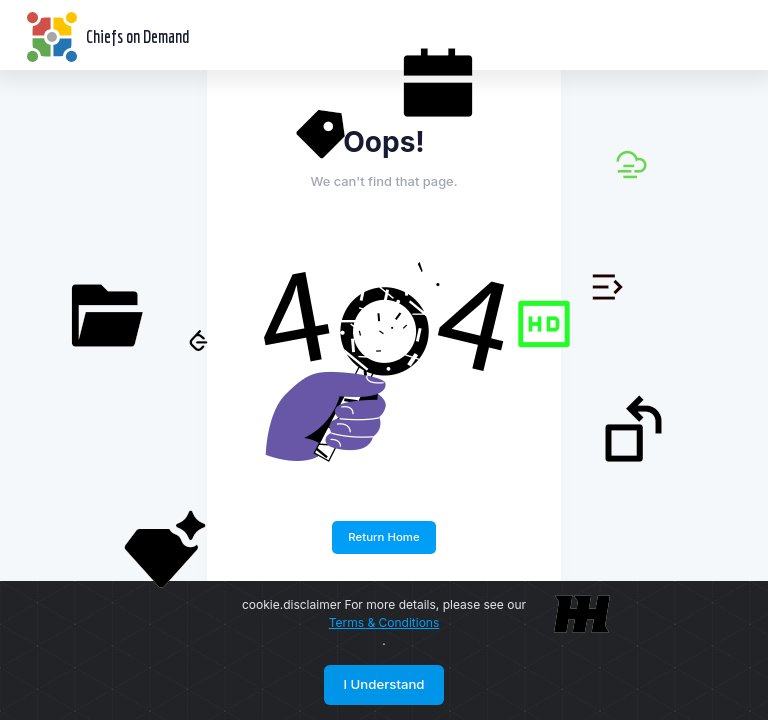  What do you see at coordinates (633, 430) in the screenshot?
I see `rotate object counterclockwise` at bounding box center [633, 430].